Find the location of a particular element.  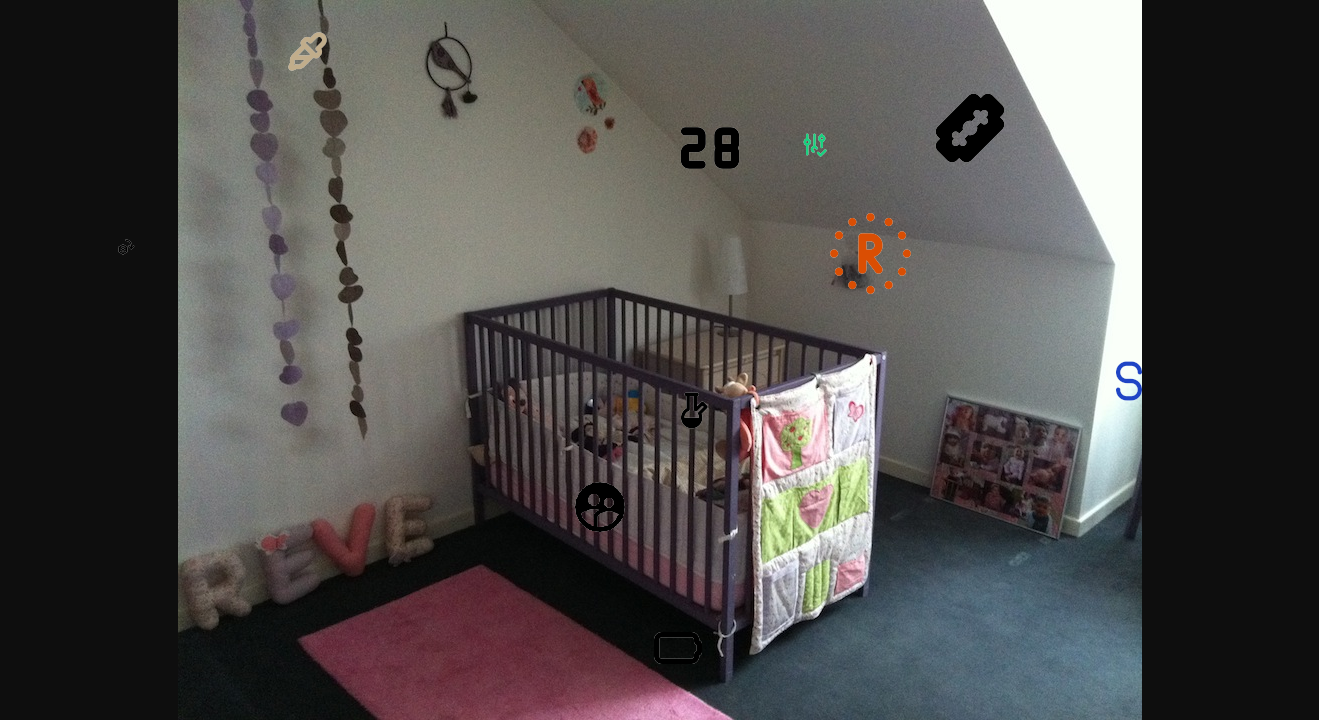

settings saved successfully is located at coordinates (814, 144).